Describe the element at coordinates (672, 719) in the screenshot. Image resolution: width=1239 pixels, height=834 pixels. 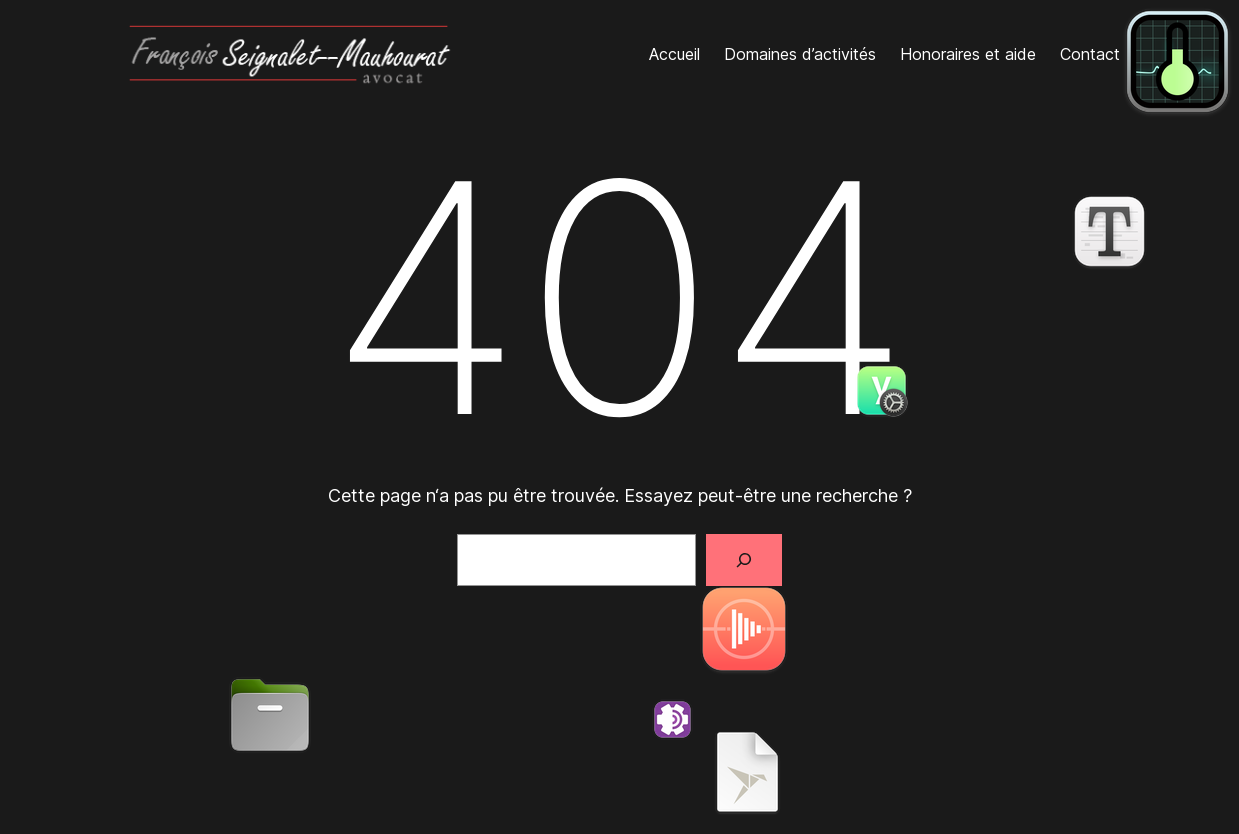
I see `open carburetor app settings` at that location.